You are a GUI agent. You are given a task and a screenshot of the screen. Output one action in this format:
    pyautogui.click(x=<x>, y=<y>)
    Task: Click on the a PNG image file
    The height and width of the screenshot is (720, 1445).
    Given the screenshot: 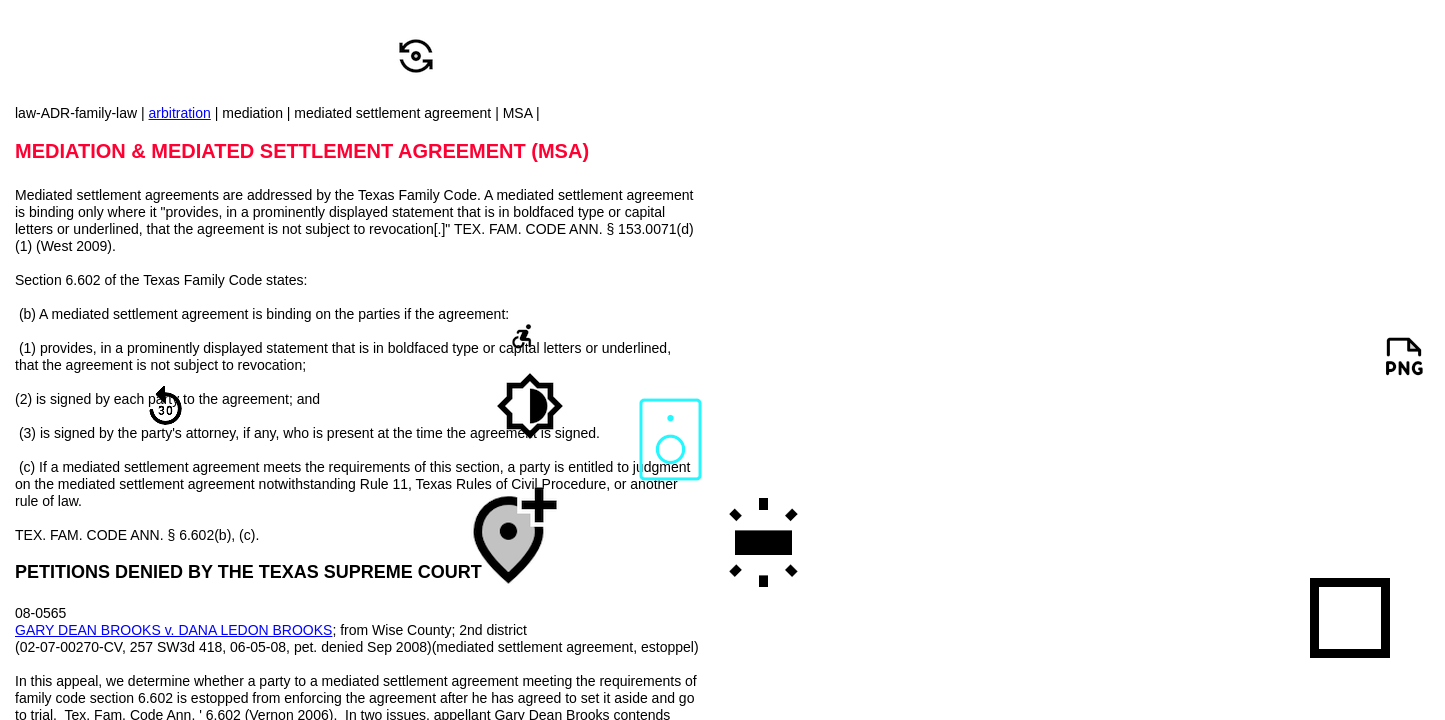 What is the action you would take?
    pyautogui.click(x=1404, y=358)
    